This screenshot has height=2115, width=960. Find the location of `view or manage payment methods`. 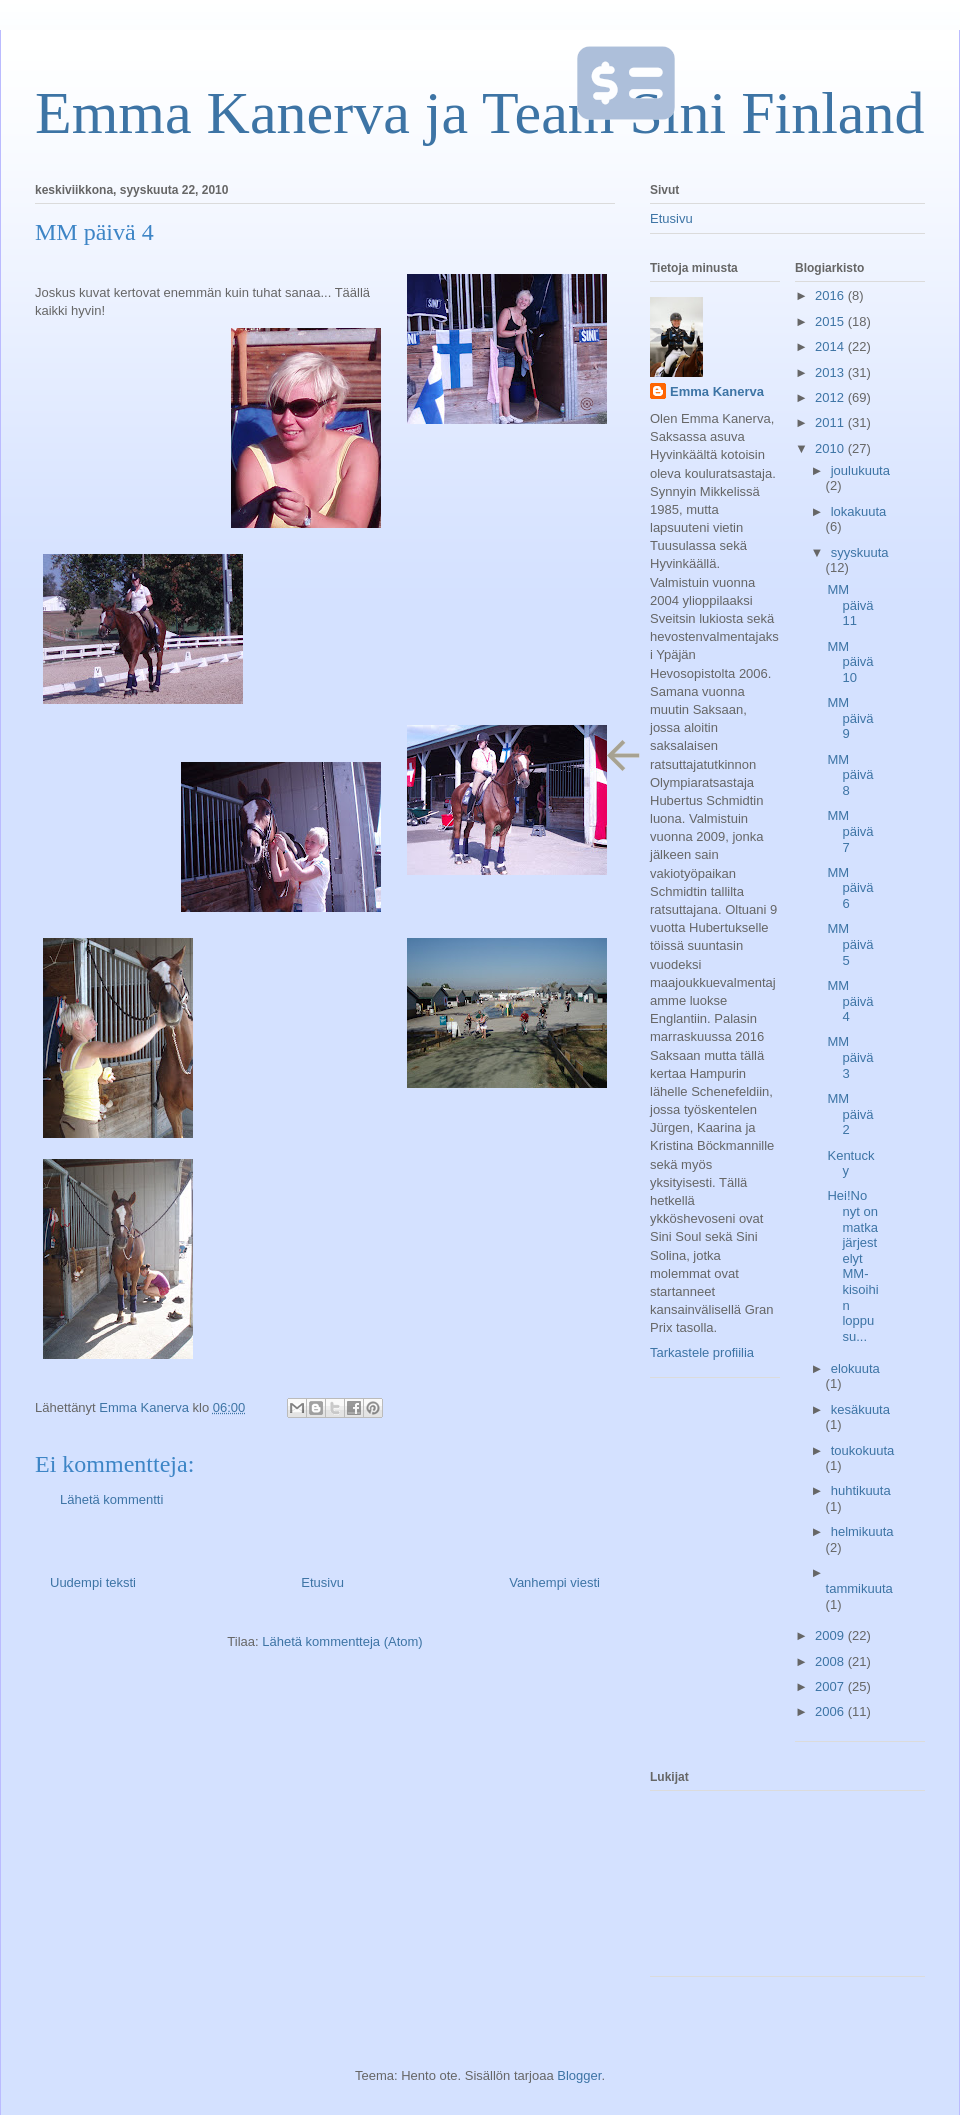

view or manage payment methods is located at coordinates (626, 83).